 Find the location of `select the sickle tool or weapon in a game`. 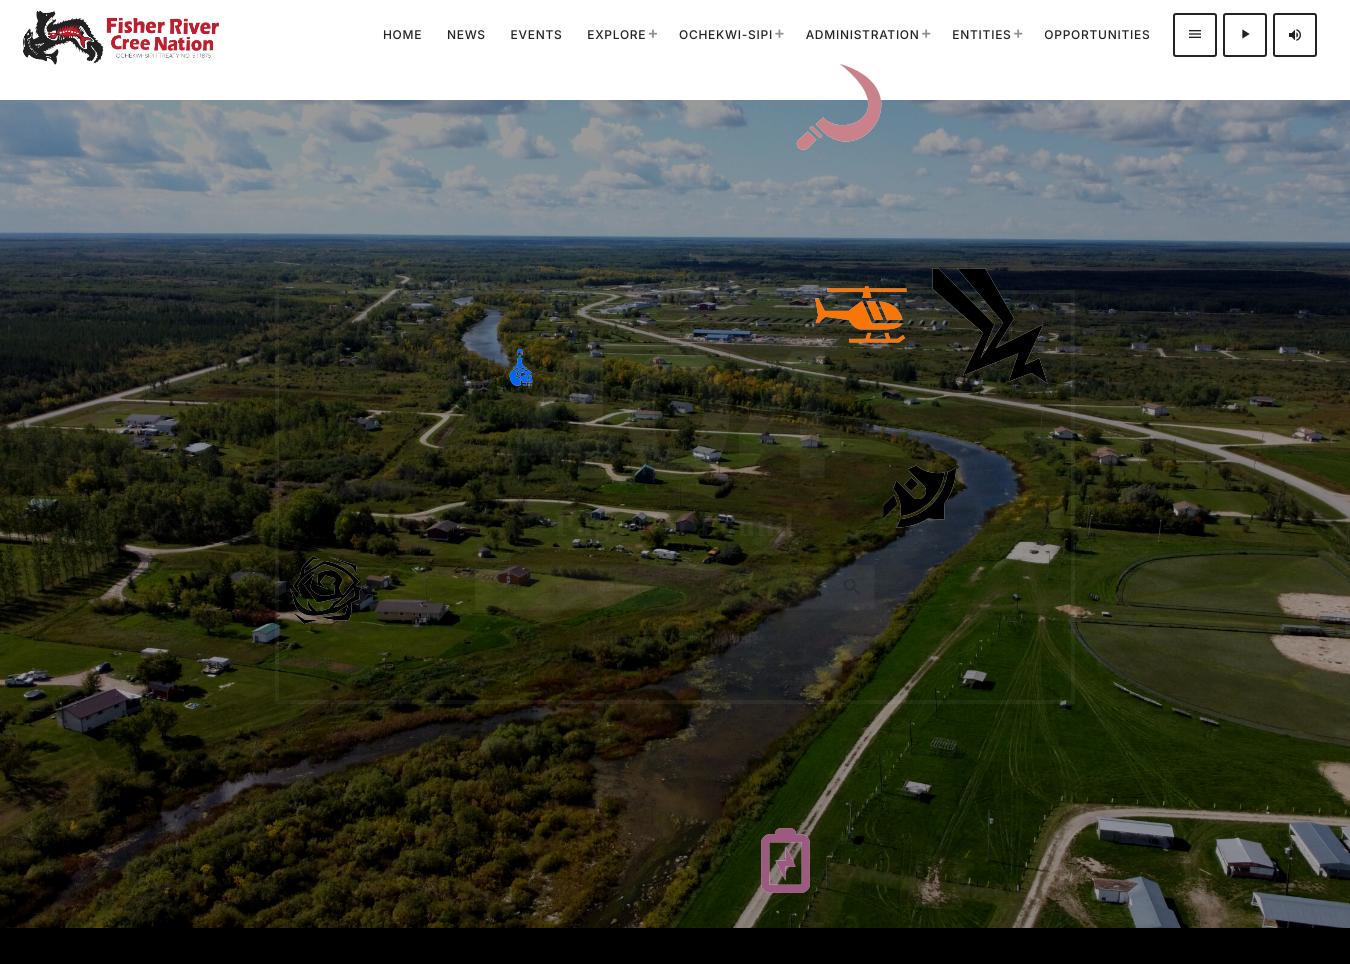

select the sickle tool or weapon in a game is located at coordinates (839, 106).